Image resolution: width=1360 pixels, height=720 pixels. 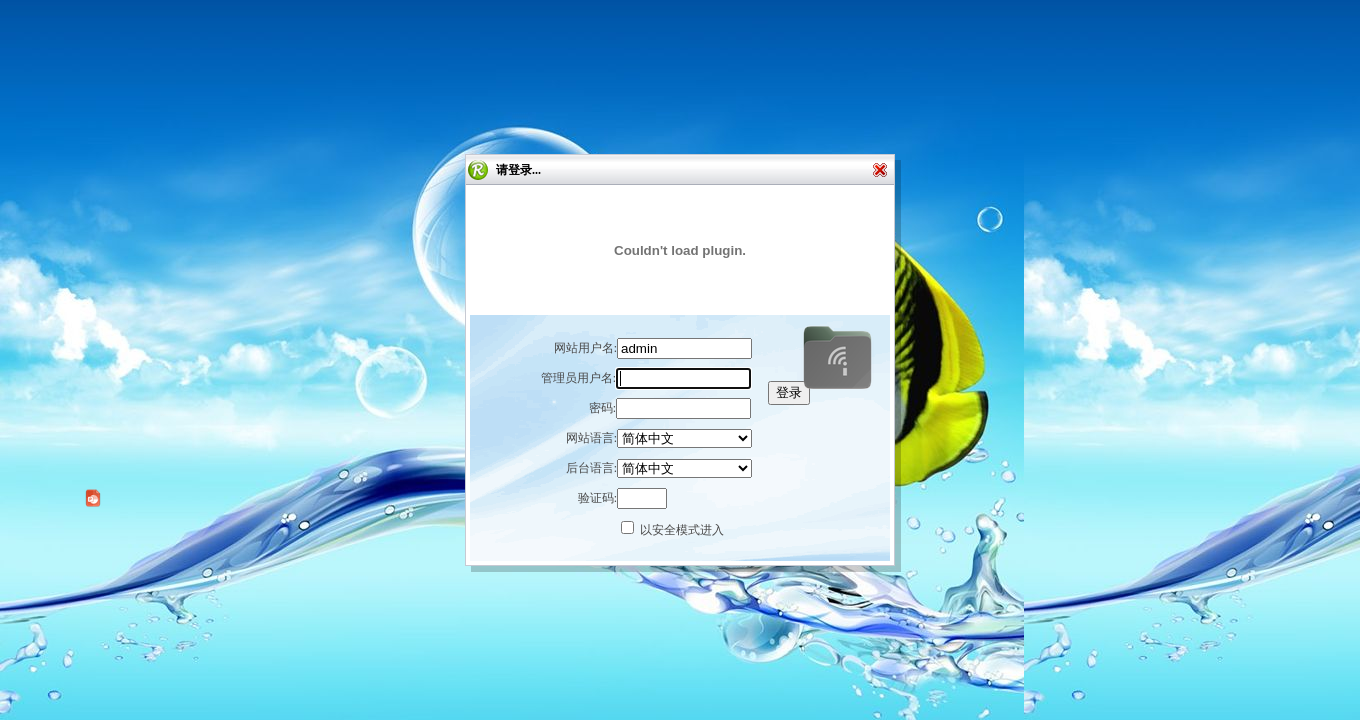 I want to click on open insync cloud sync folder, so click(x=837, y=357).